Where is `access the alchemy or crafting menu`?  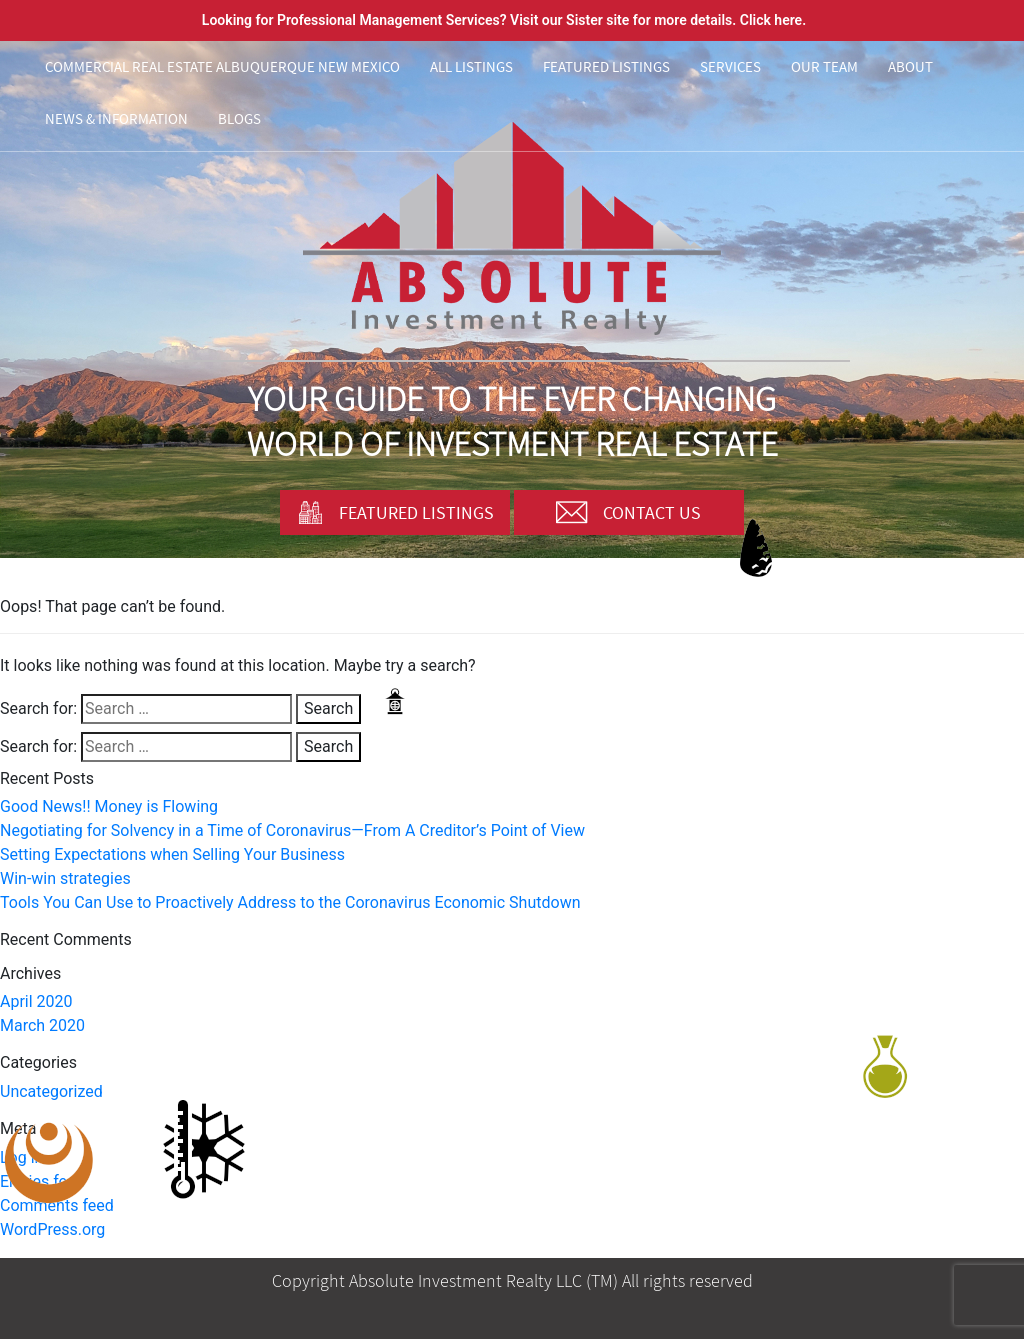 access the alchemy or crafting menu is located at coordinates (885, 1067).